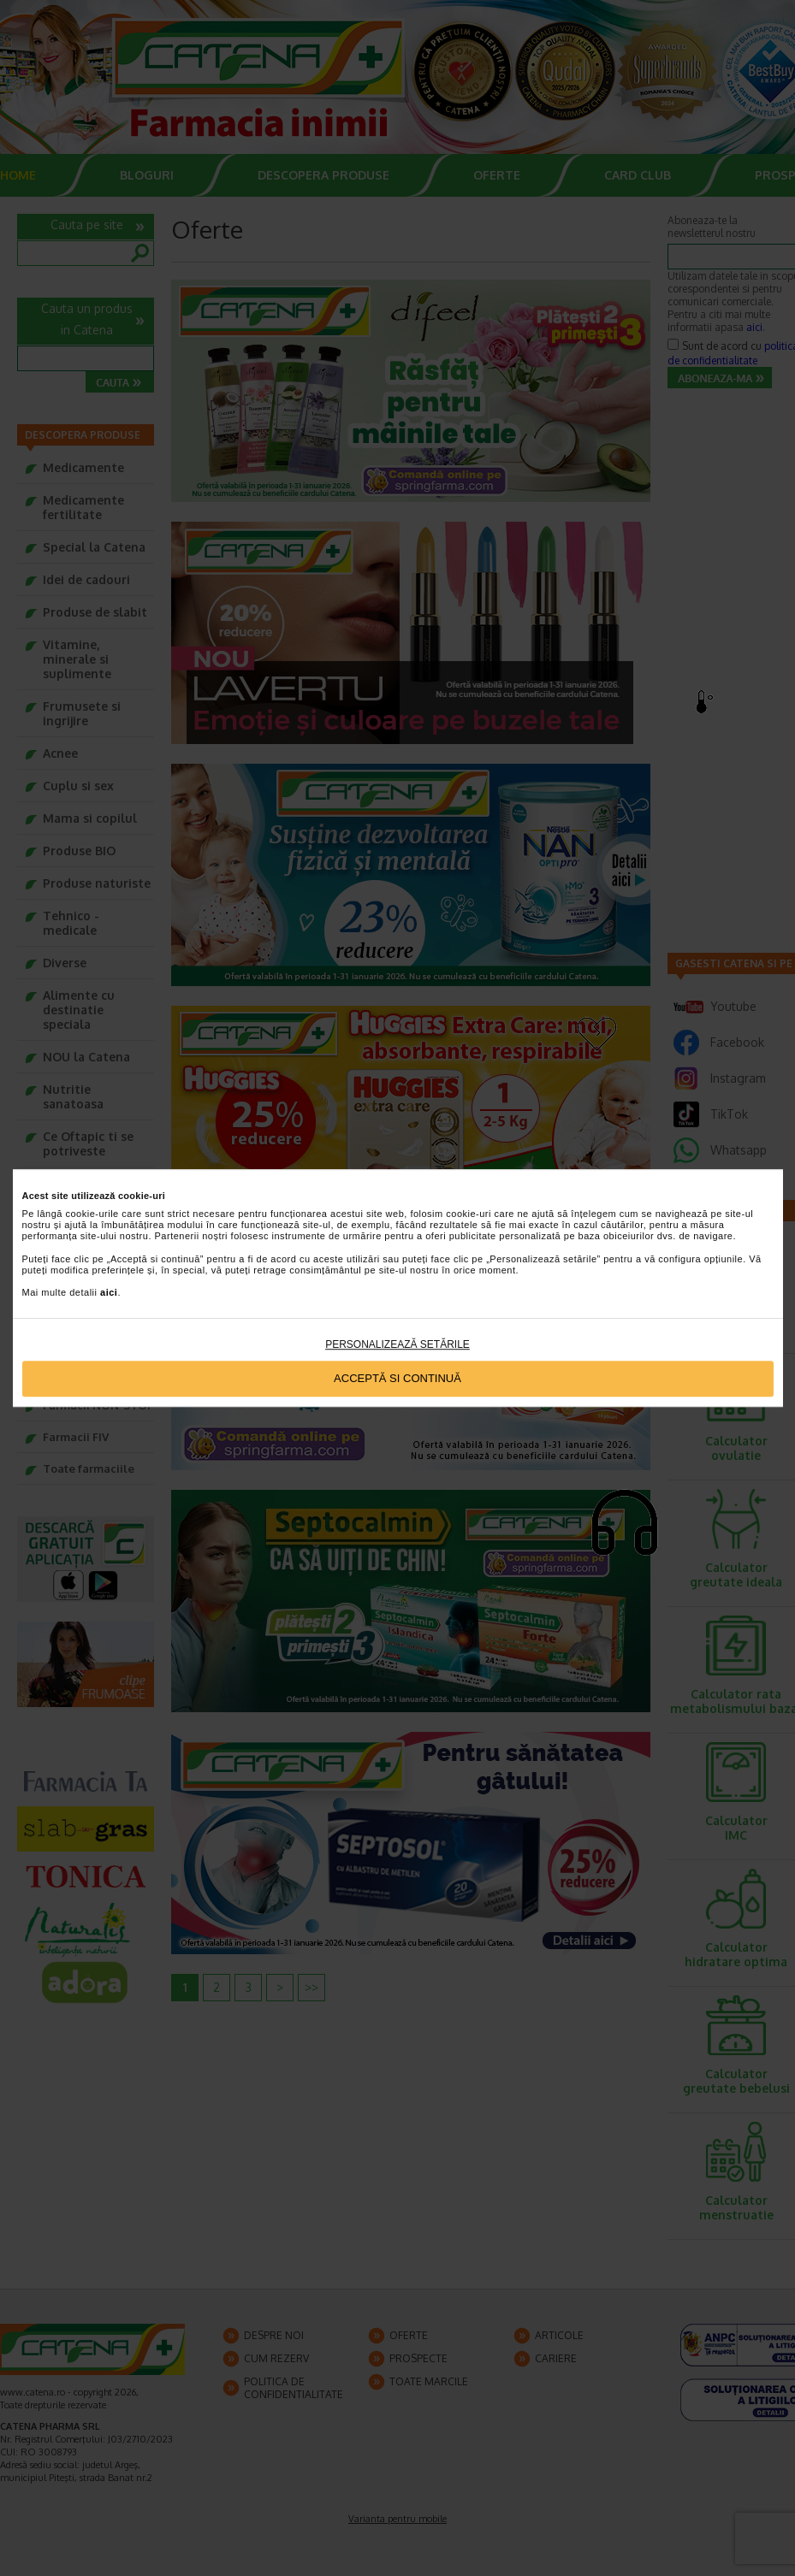 Image resolution: width=795 pixels, height=2576 pixels. I want to click on view current temperature, so click(702, 701).